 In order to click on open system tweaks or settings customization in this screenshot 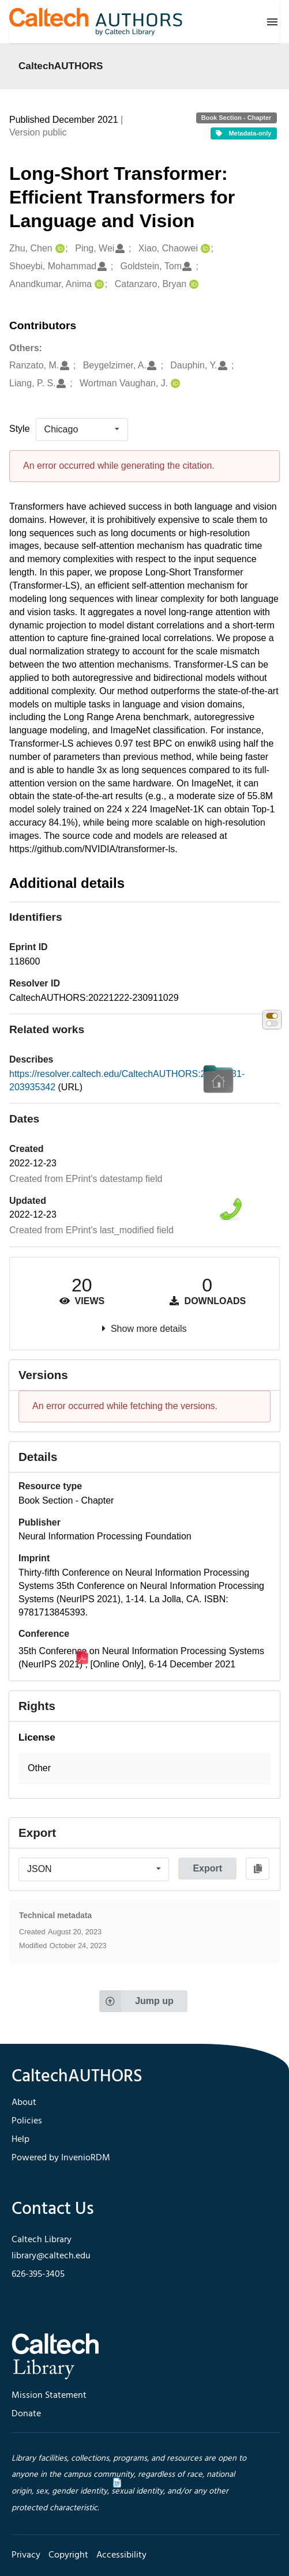, I will do `click(272, 1019)`.